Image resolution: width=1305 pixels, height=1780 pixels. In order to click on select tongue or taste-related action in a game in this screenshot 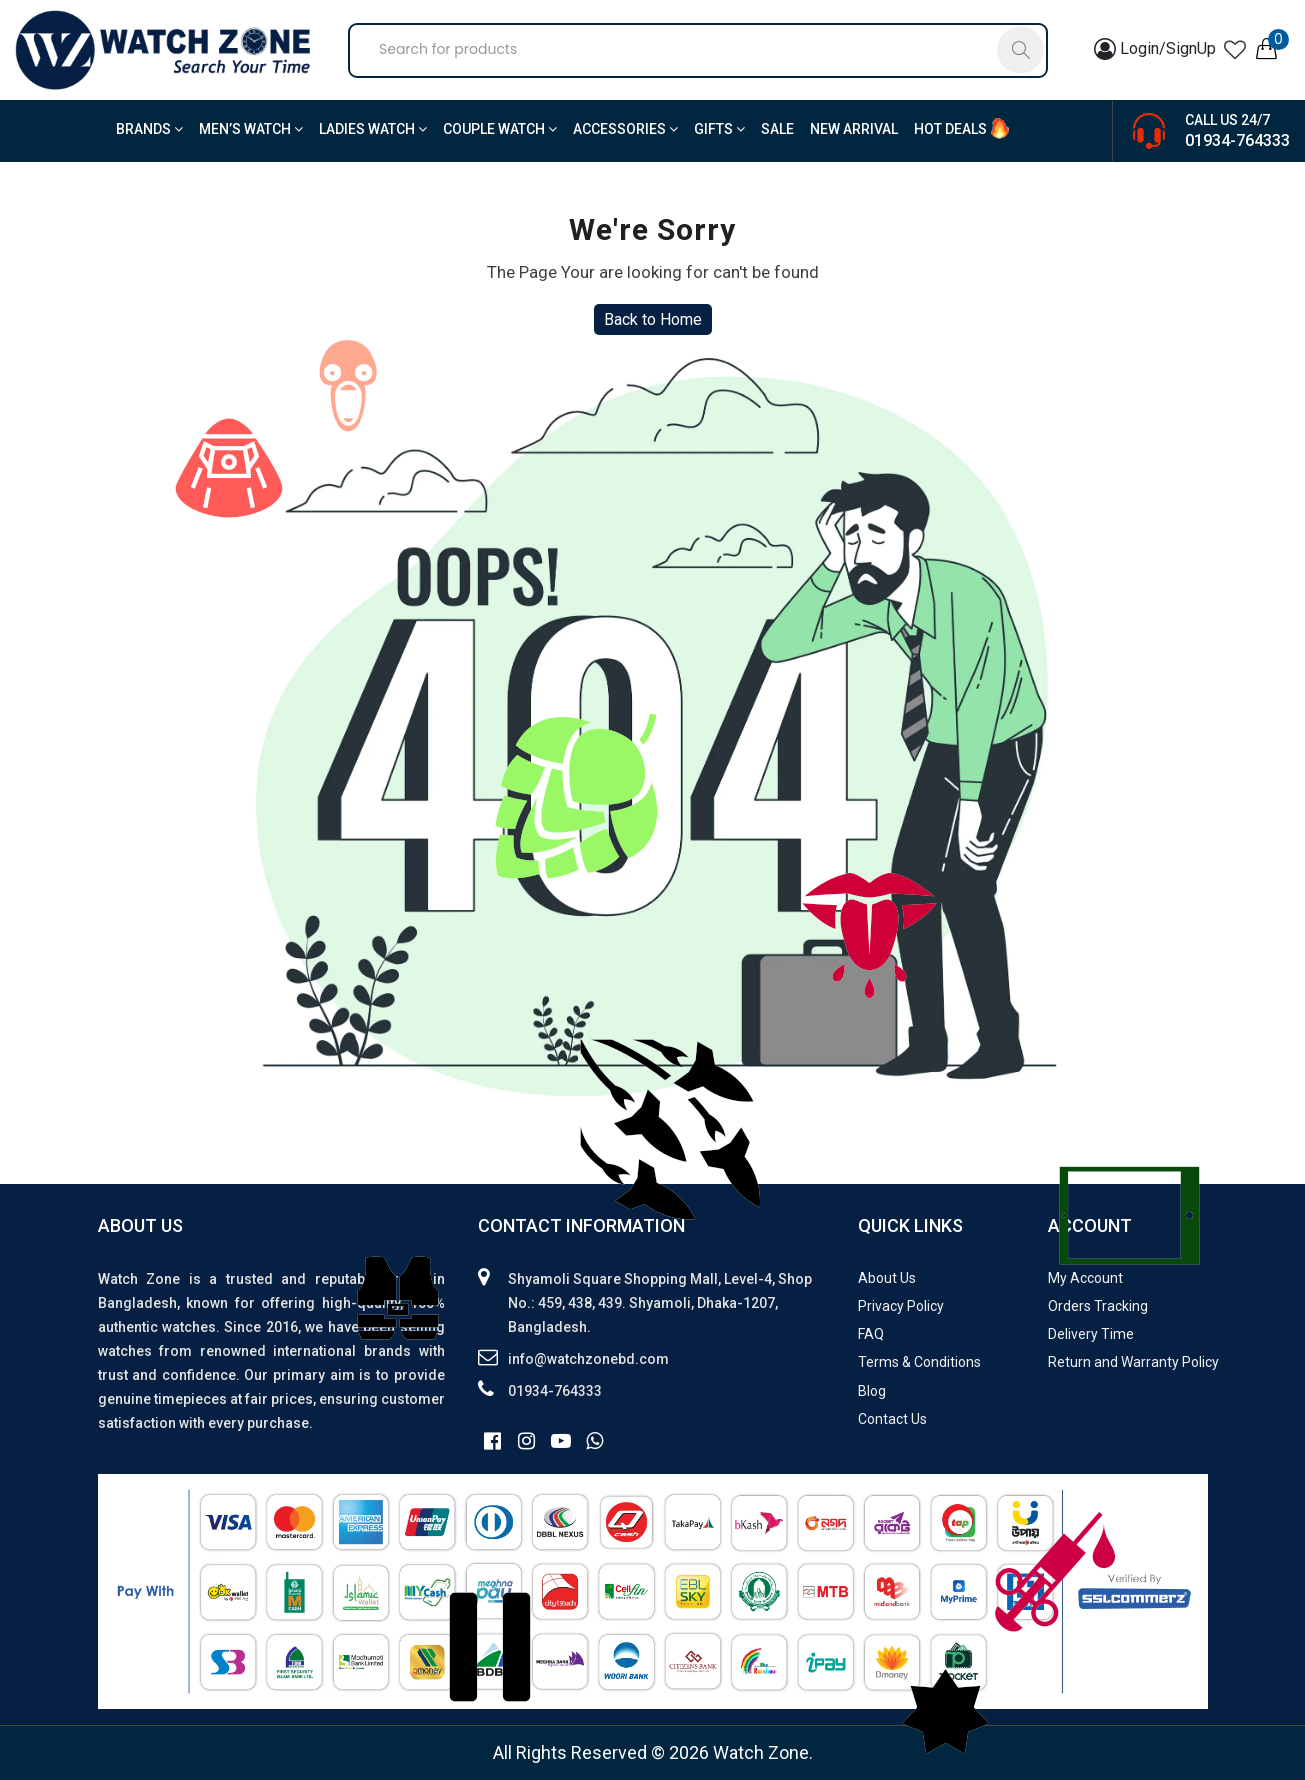, I will do `click(869, 935)`.